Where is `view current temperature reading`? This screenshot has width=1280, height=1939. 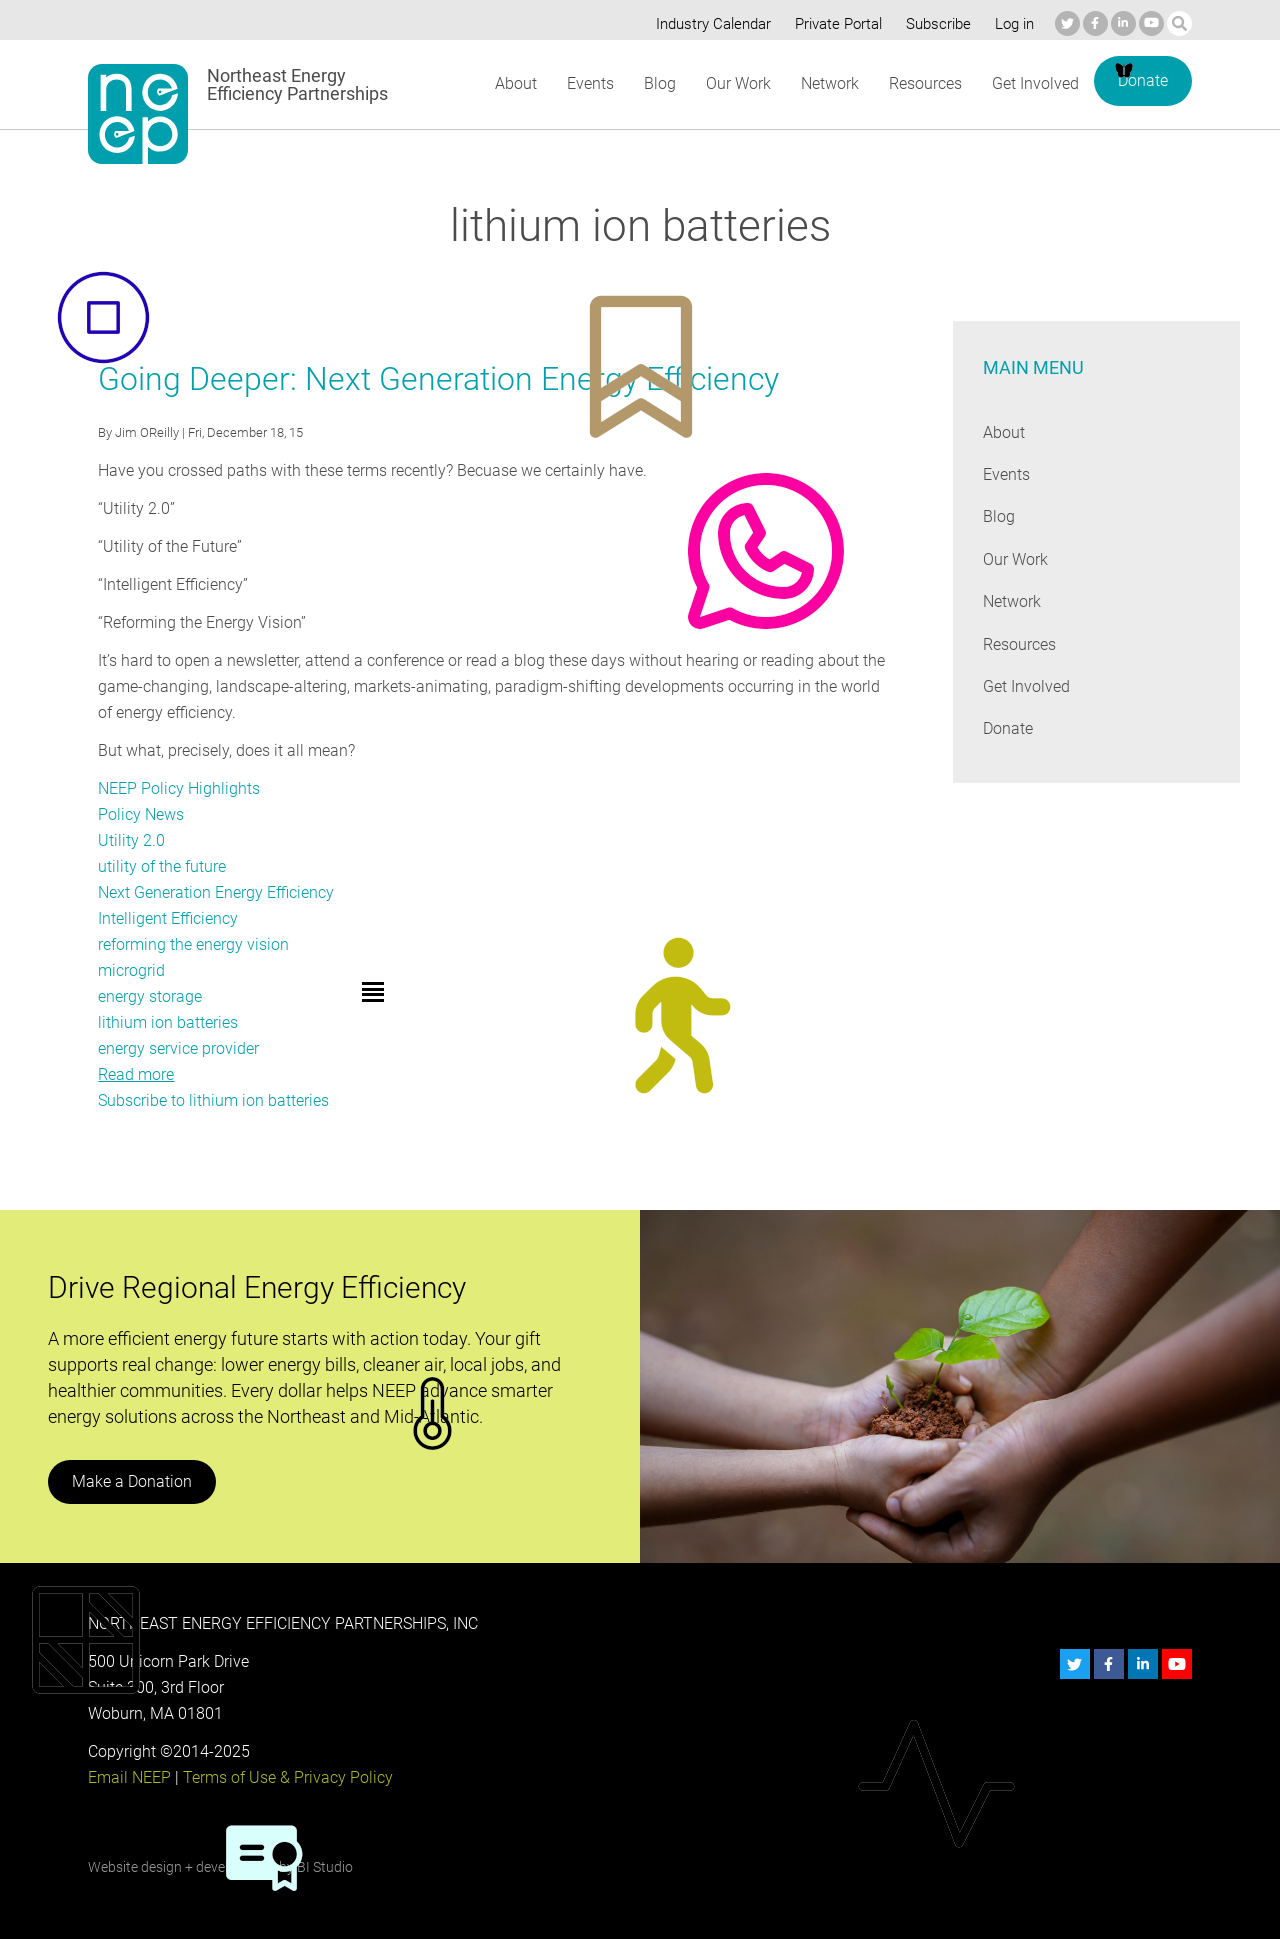 view current temperature reading is located at coordinates (432, 1413).